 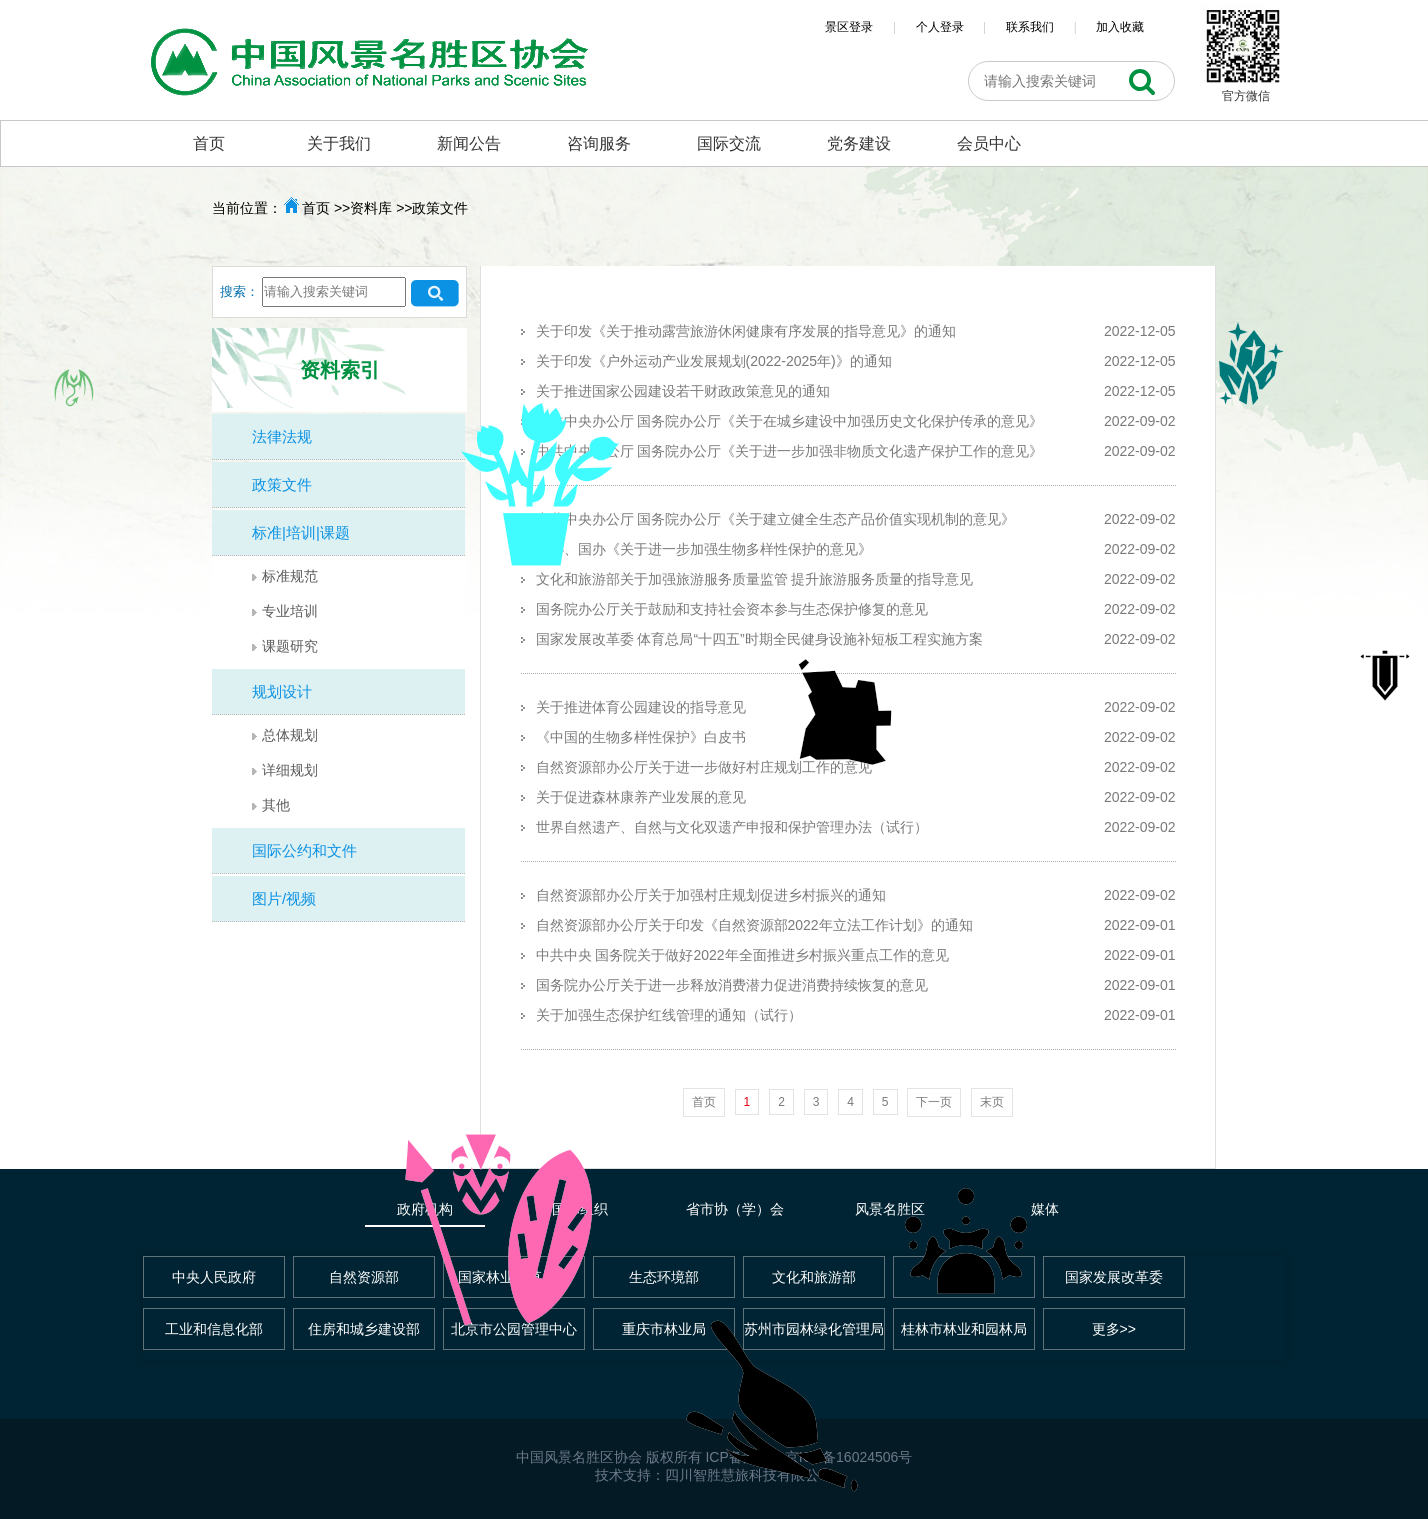 What do you see at coordinates (845, 712) in the screenshot?
I see `select Angola as your country or region` at bounding box center [845, 712].